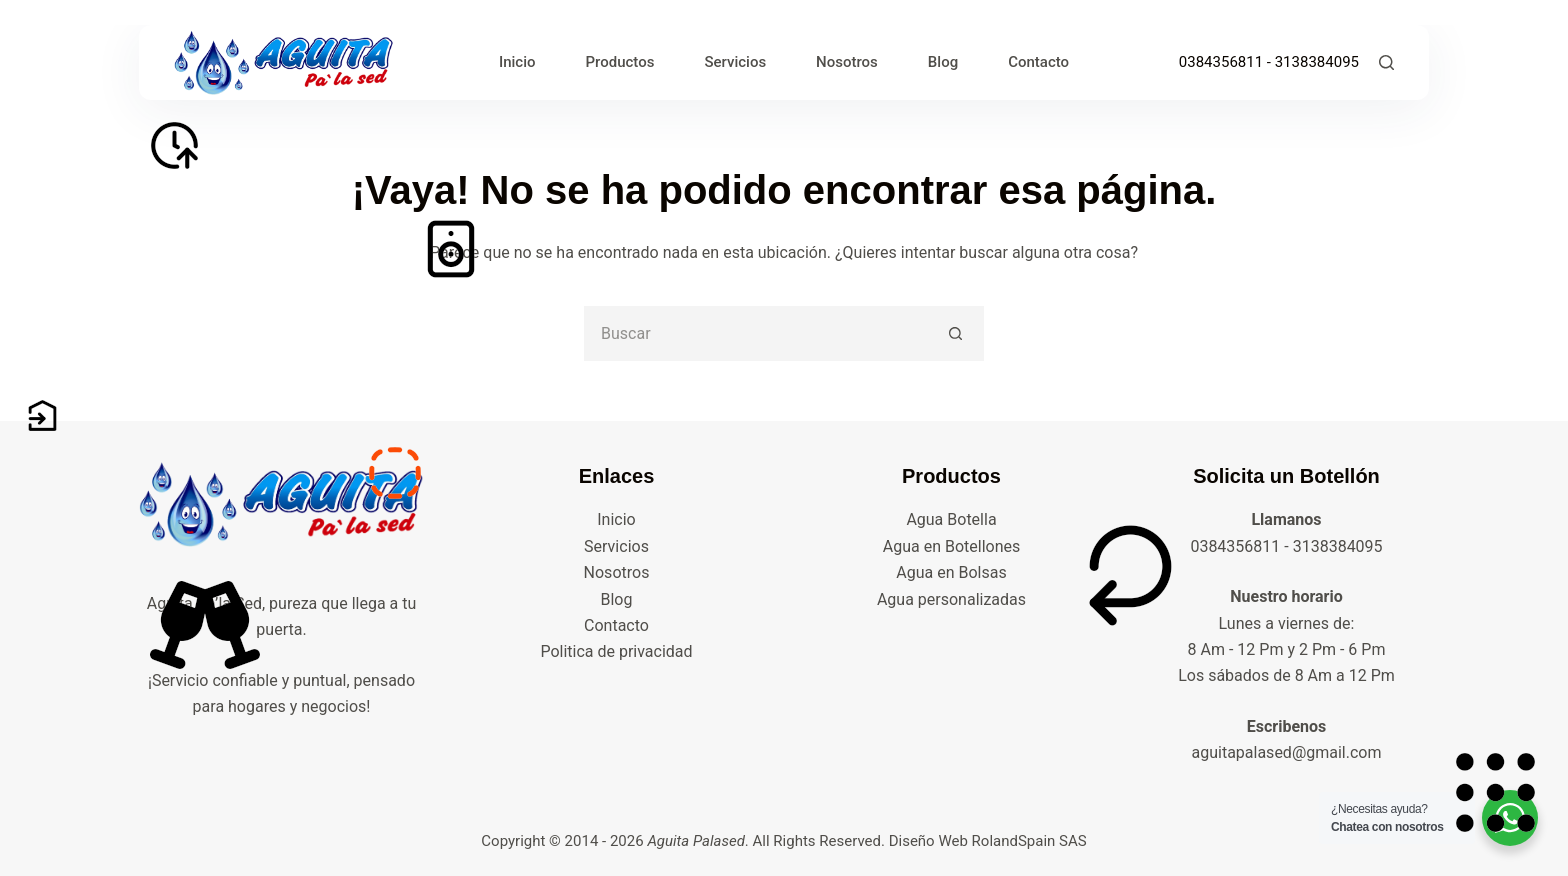  What do you see at coordinates (451, 249) in the screenshot?
I see `adjust audio output settings` at bounding box center [451, 249].